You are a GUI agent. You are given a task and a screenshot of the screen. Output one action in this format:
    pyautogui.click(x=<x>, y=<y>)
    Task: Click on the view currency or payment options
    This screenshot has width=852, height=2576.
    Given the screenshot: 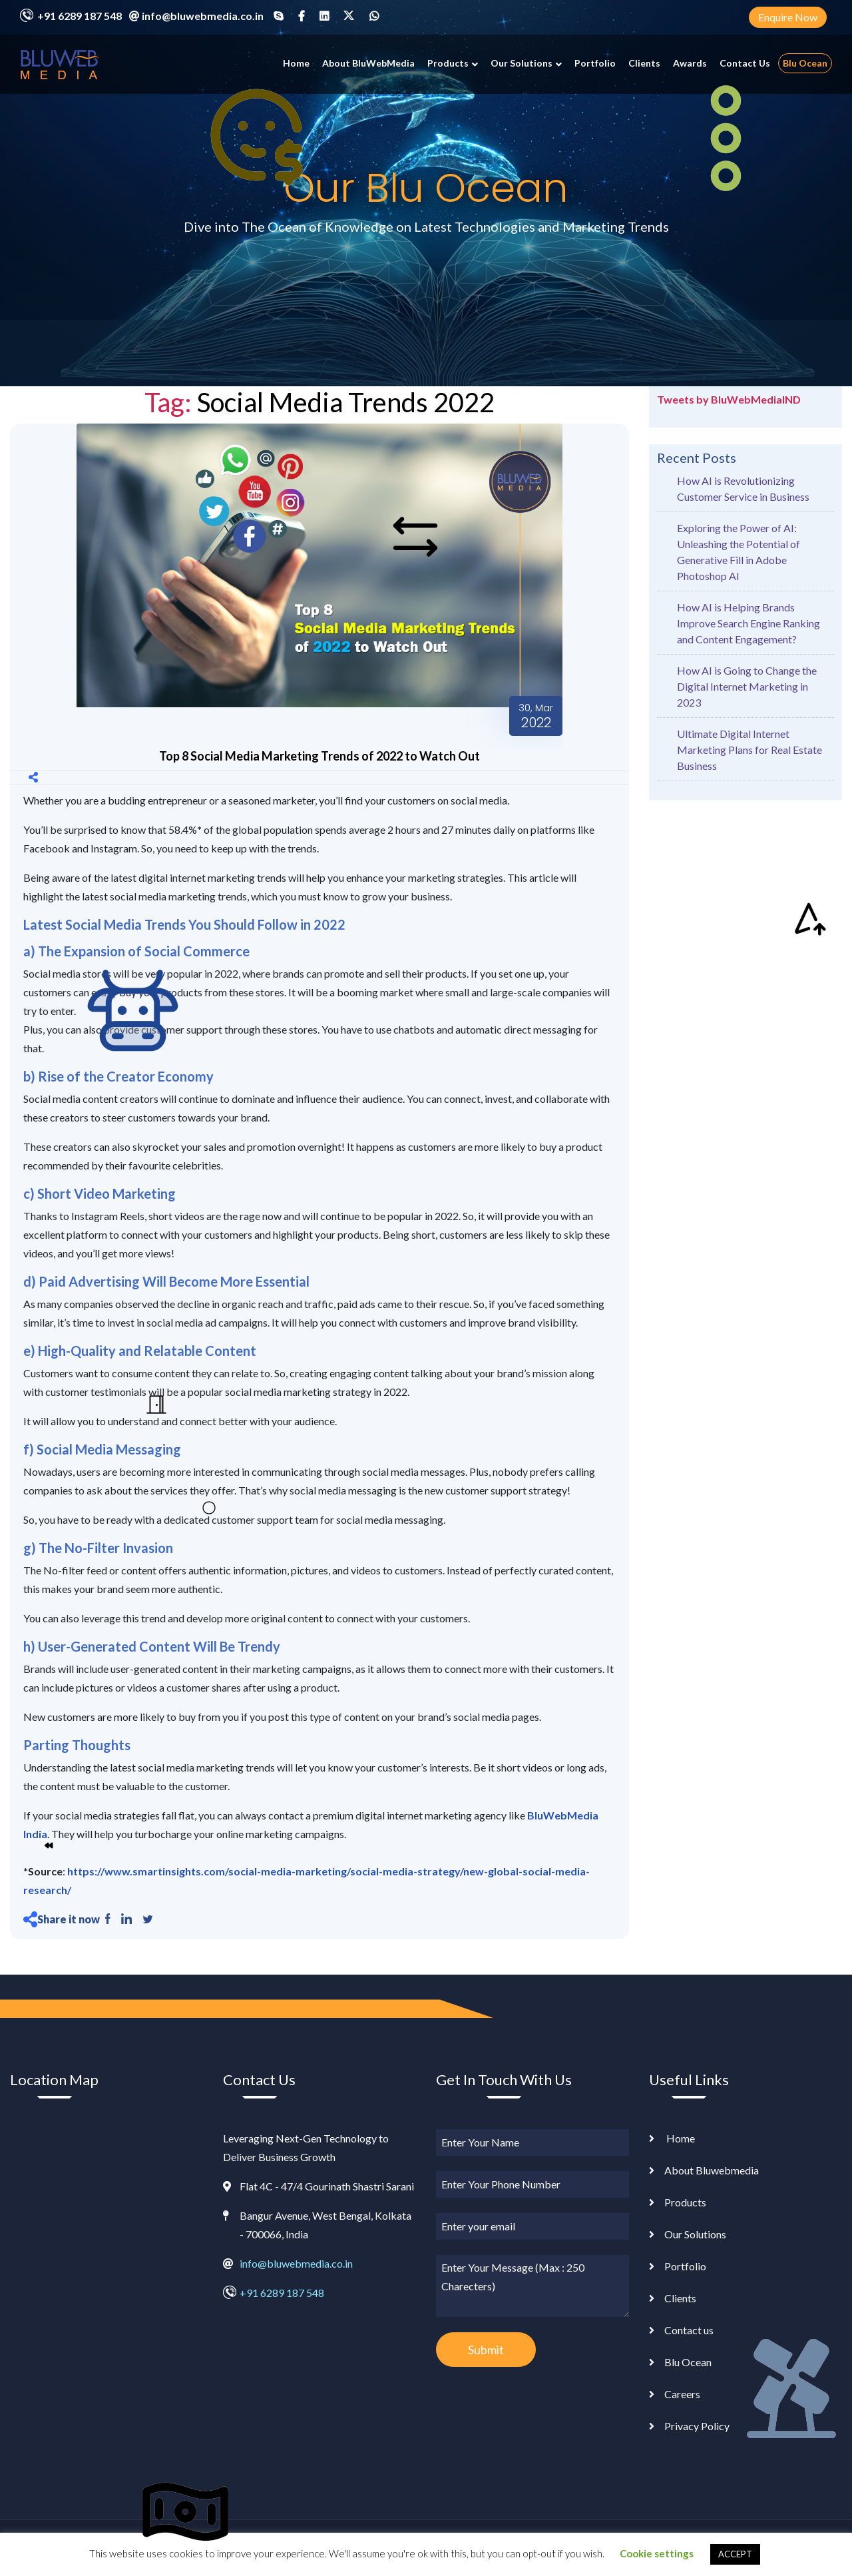 What is the action you would take?
    pyautogui.click(x=185, y=2511)
    